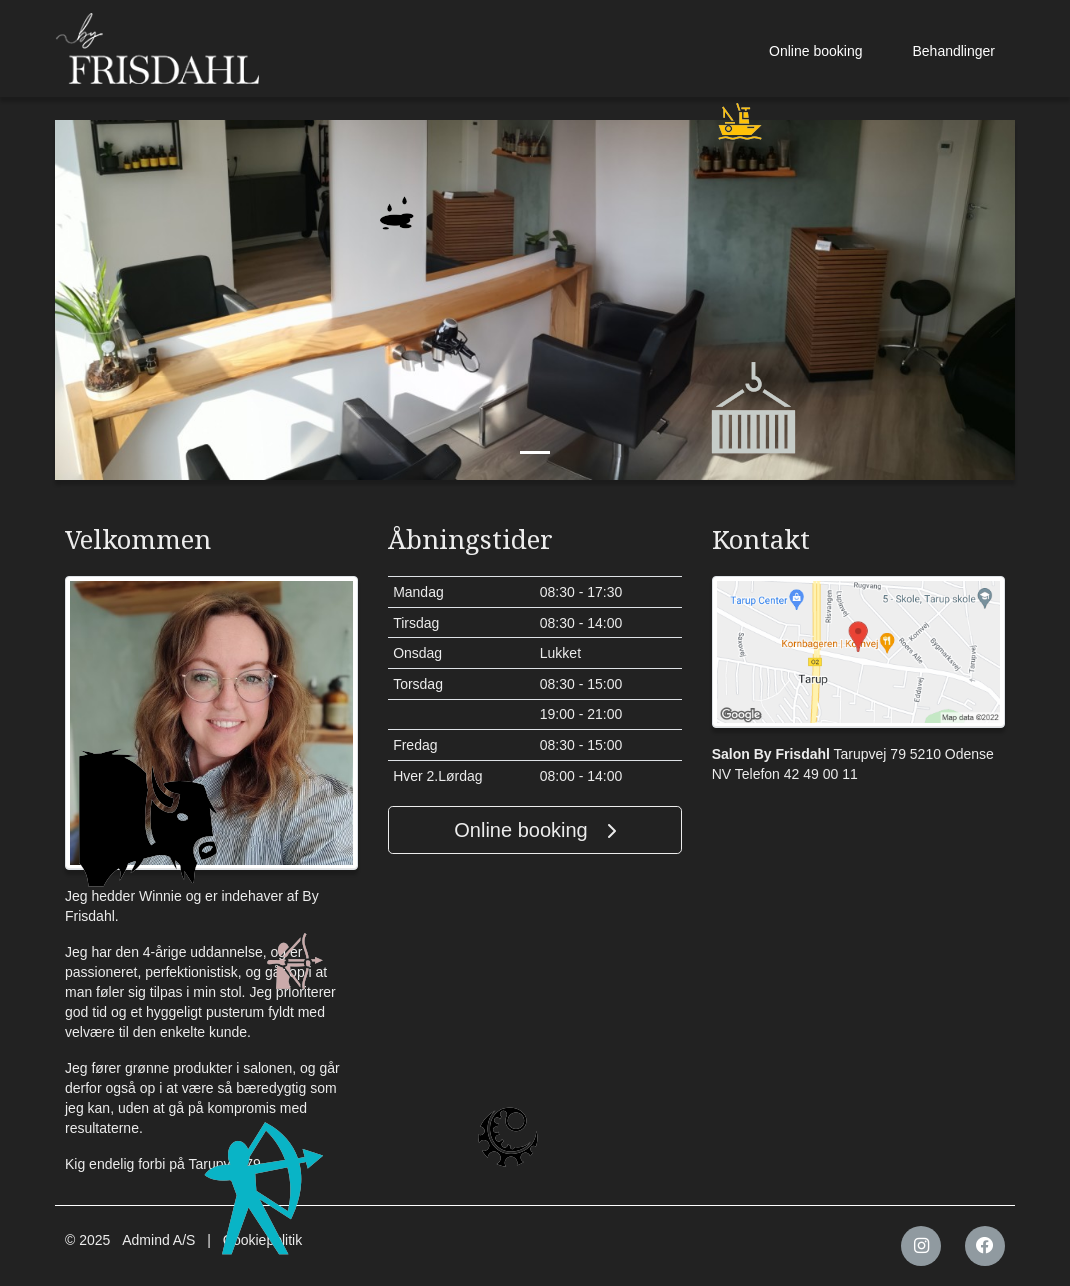  I want to click on indicates a water leak or fluid spill, so click(396, 212).